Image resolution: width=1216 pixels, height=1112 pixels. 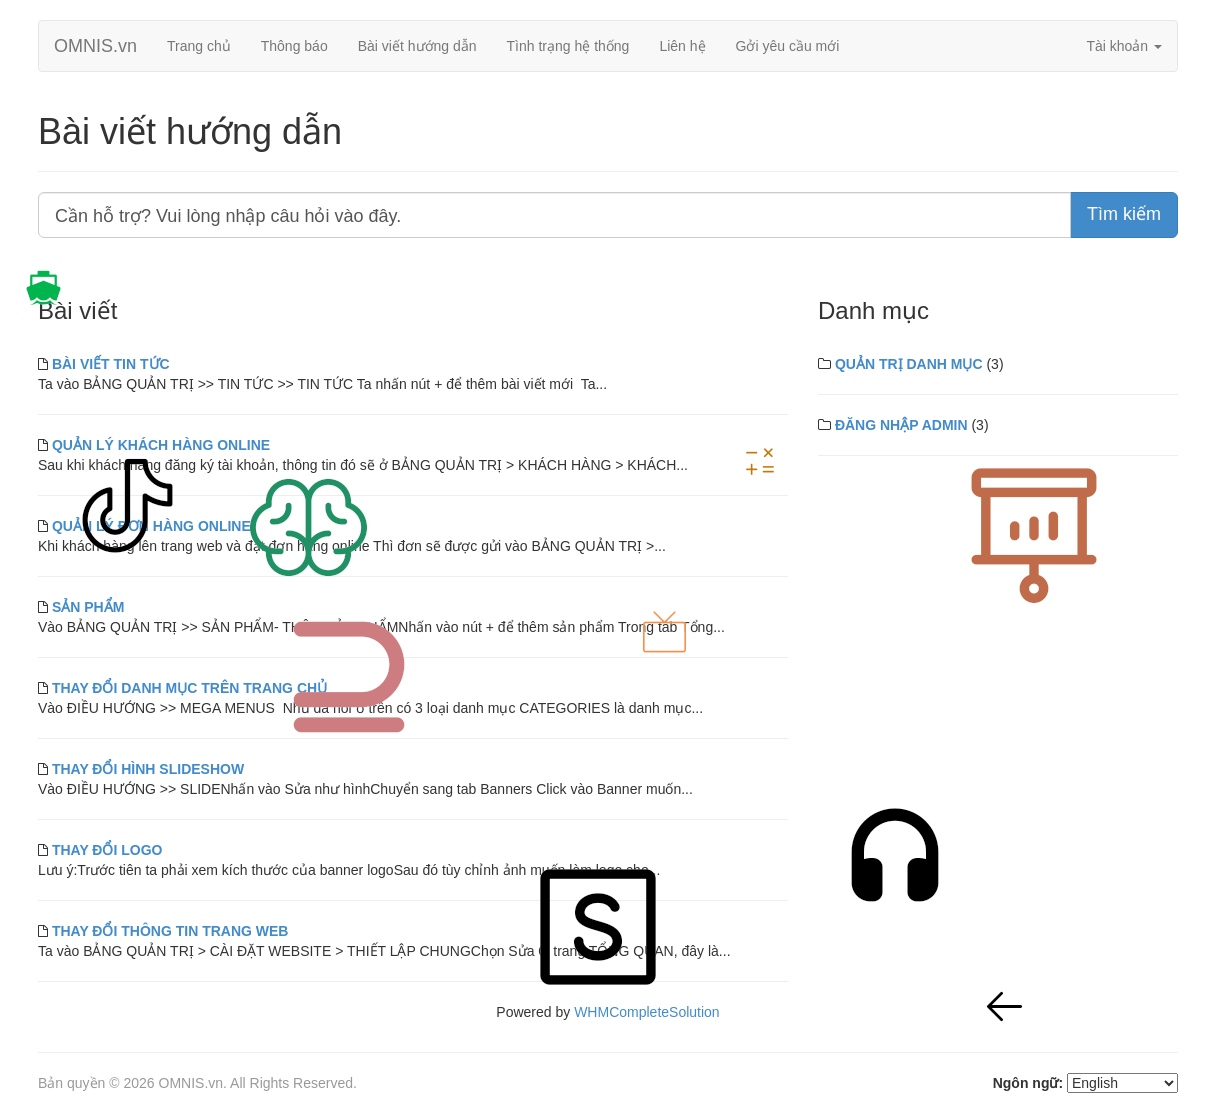 What do you see at coordinates (346, 679) in the screenshot?
I see `indicates a superset relationship in mathematical notation` at bounding box center [346, 679].